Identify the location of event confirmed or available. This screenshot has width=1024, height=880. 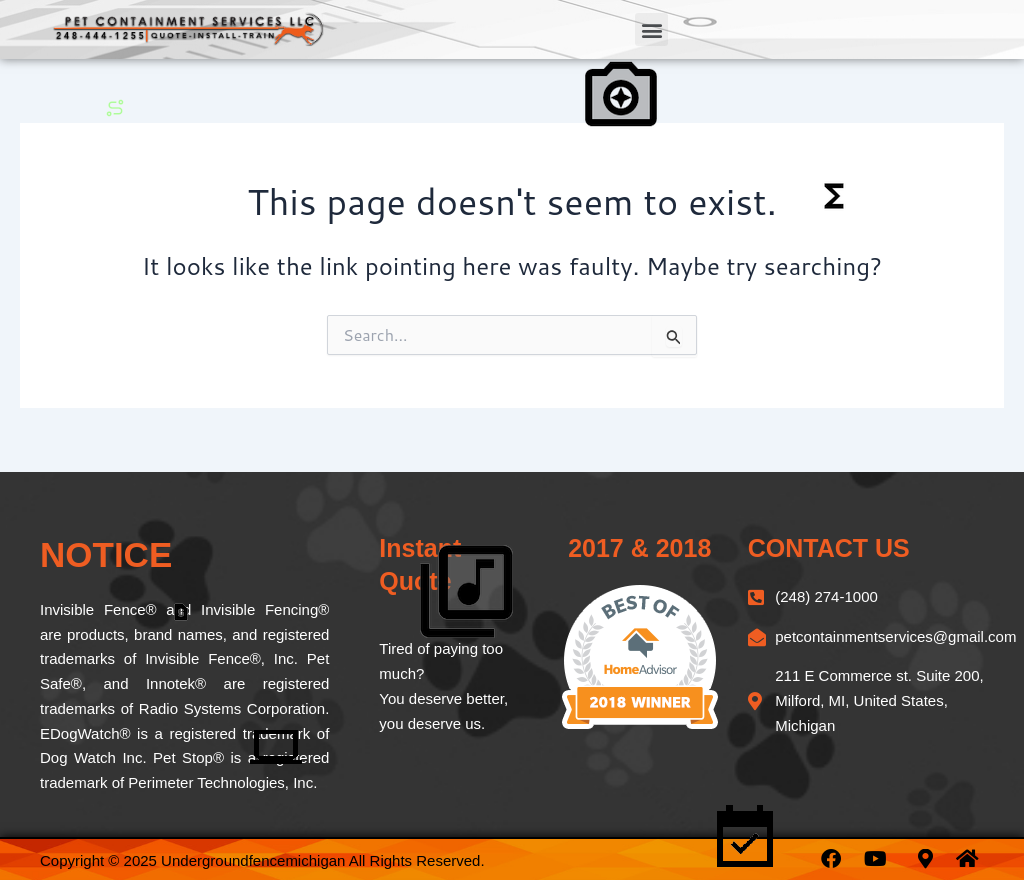
(745, 839).